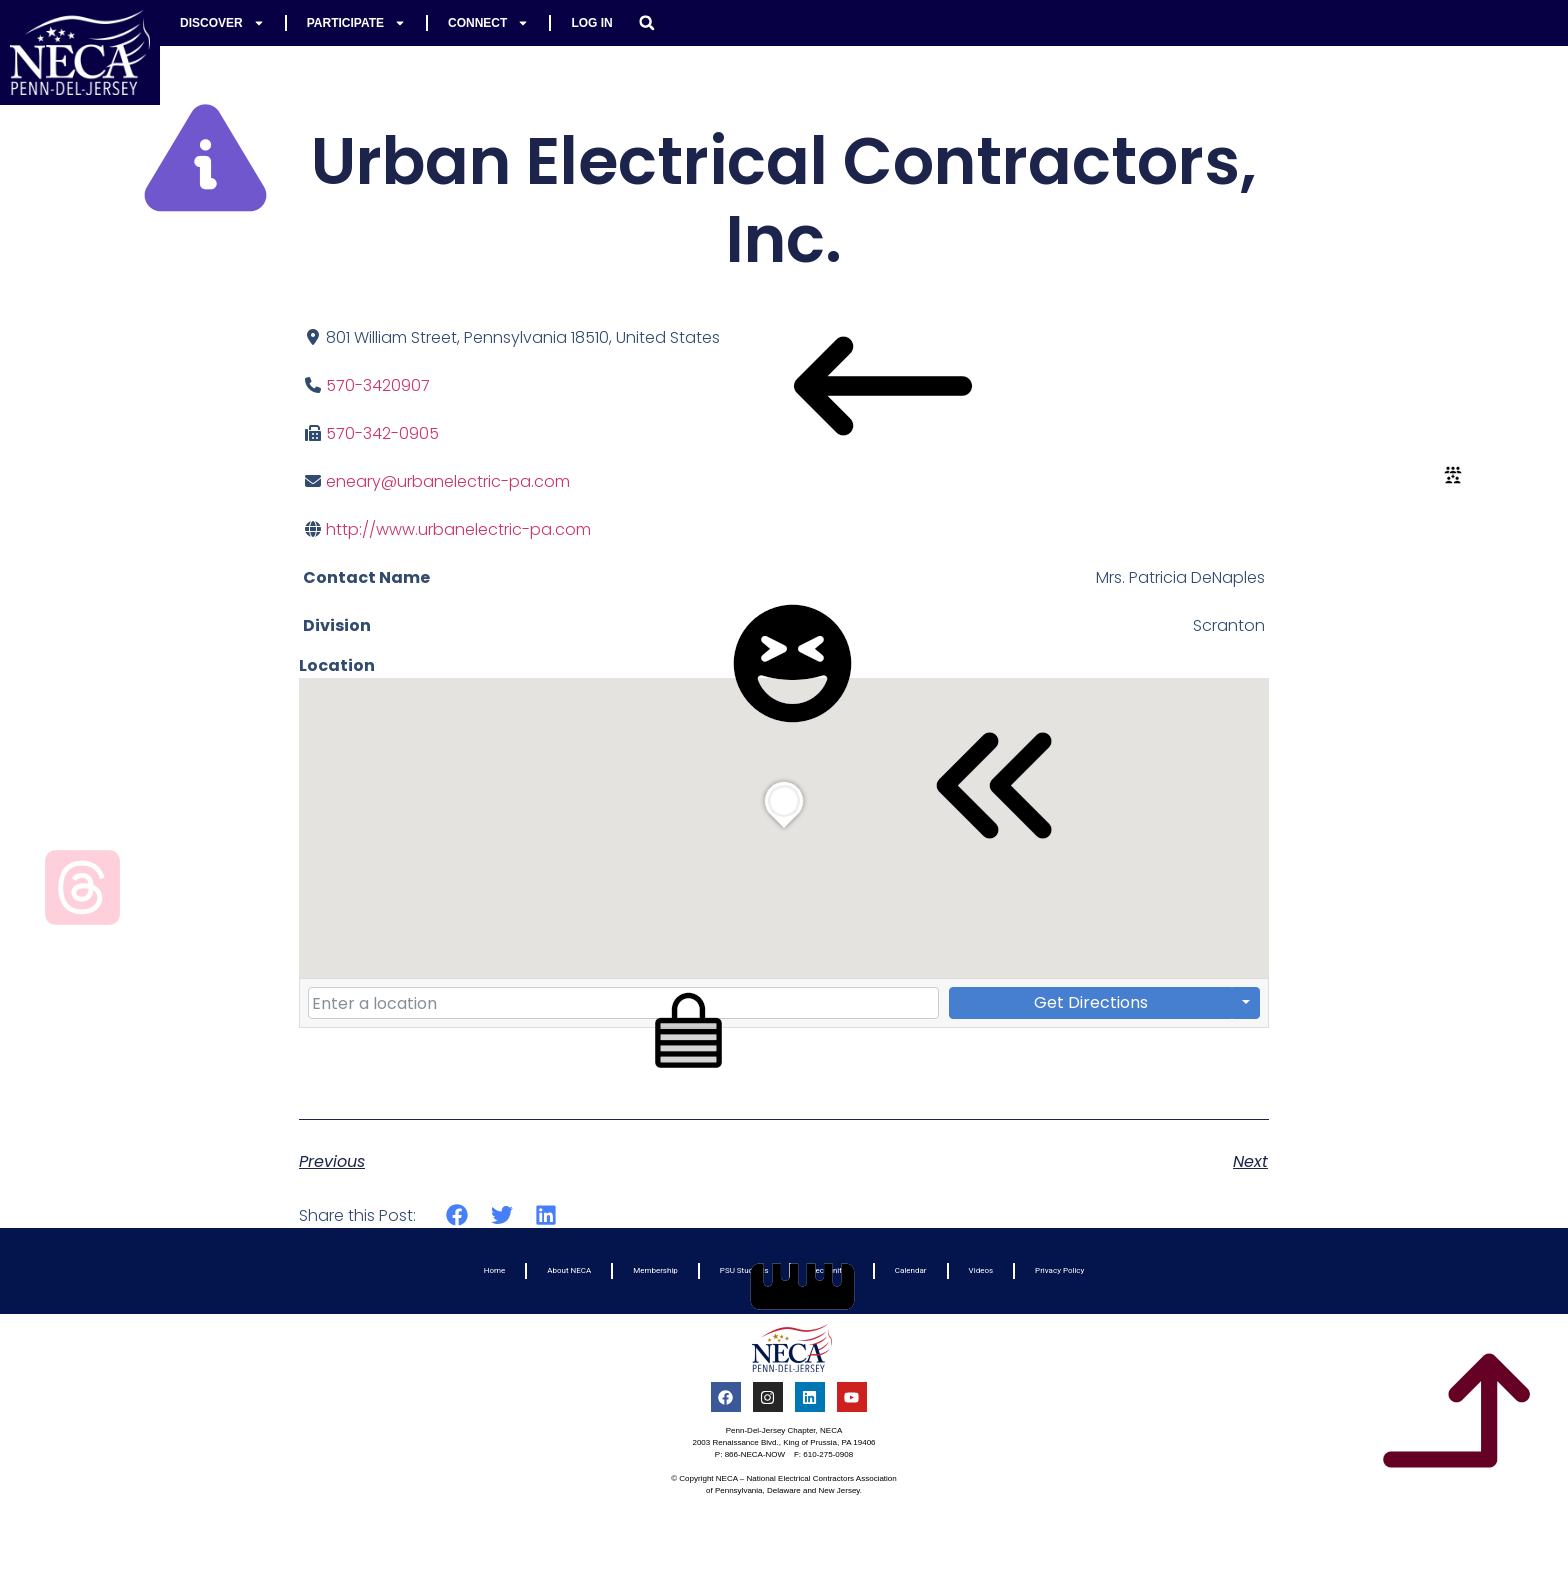 This screenshot has width=1568, height=1572. I want to click on react with a laughing emoji, so click(792, 663).